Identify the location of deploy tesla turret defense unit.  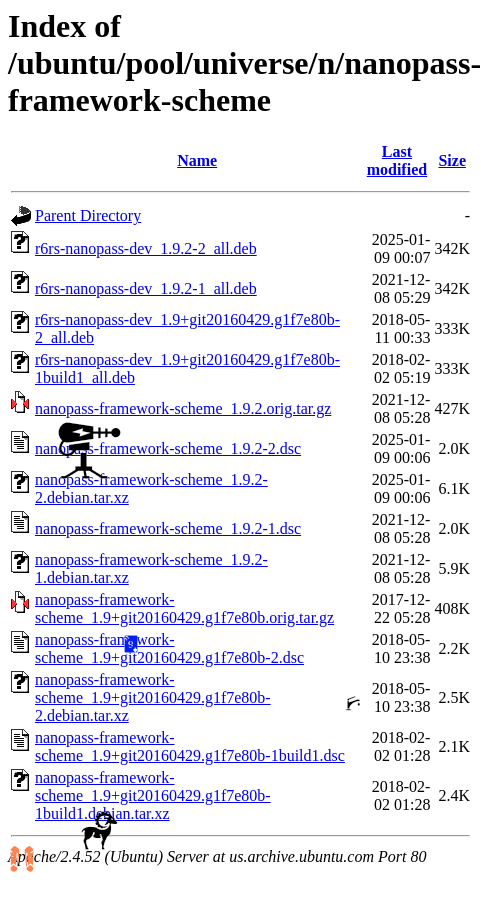
(89, 447).